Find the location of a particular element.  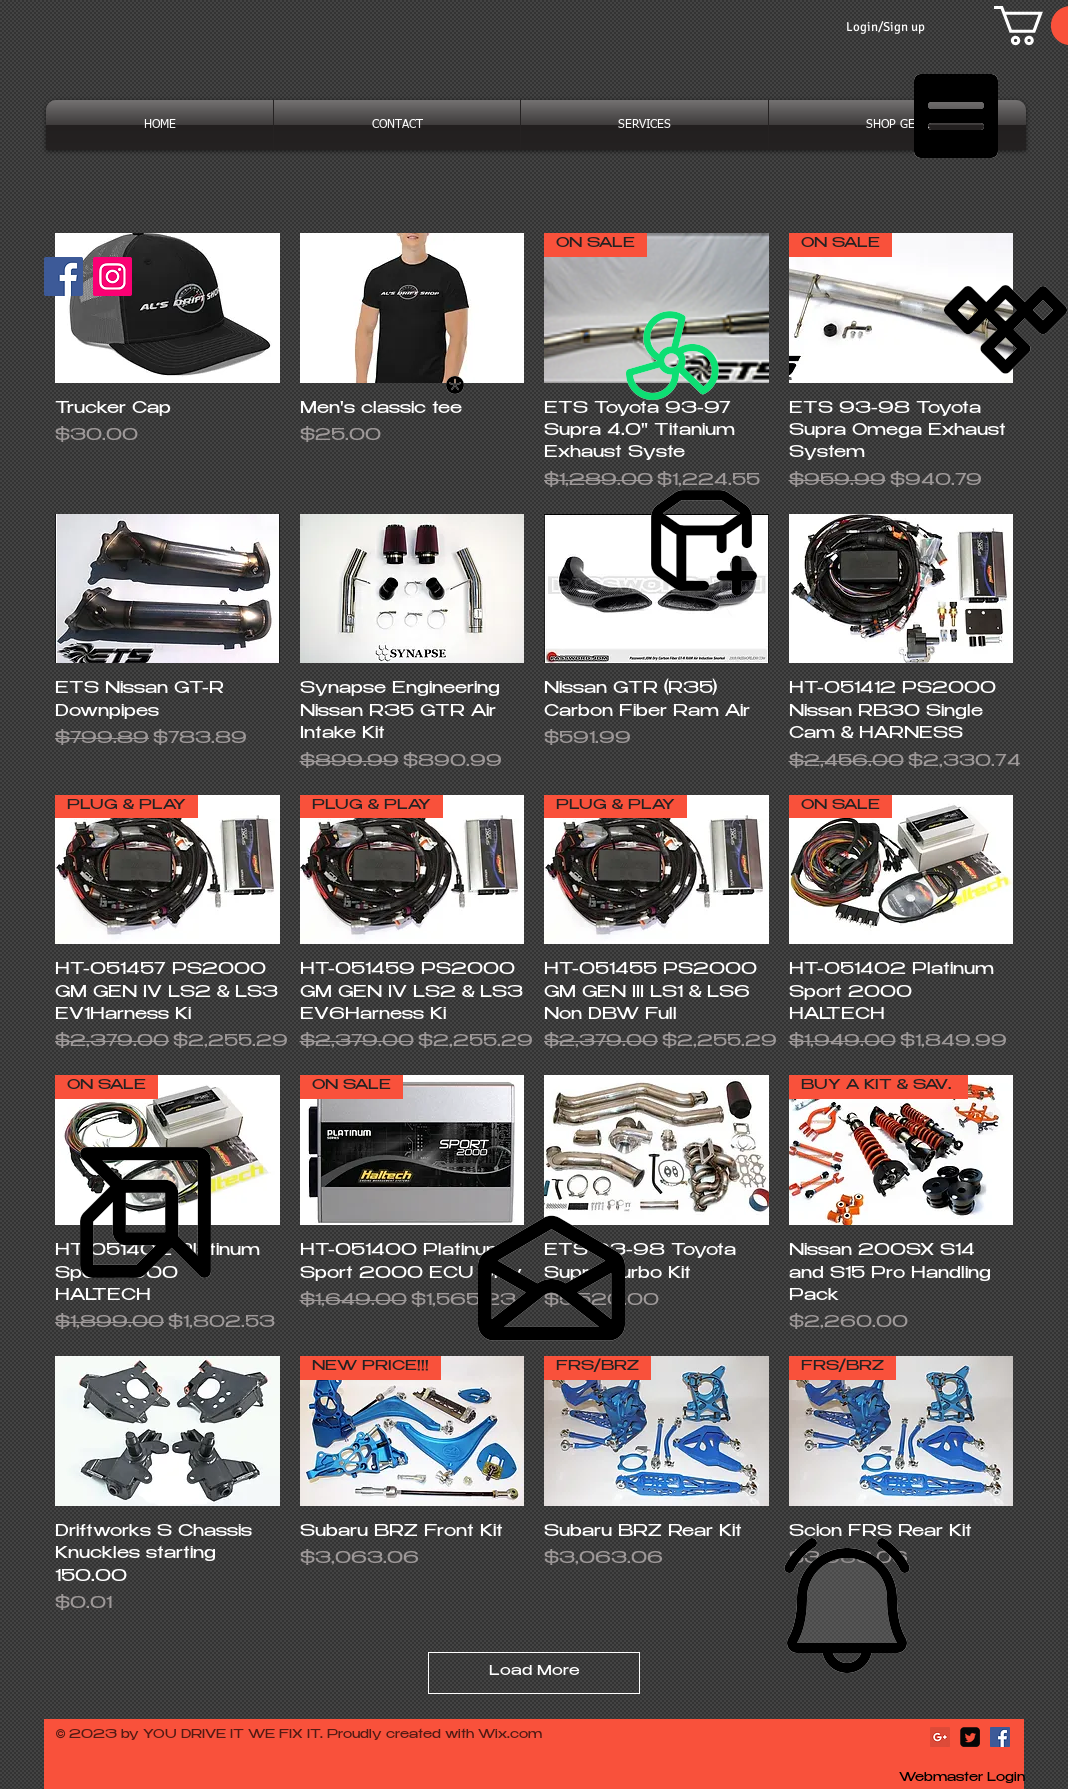

indicates new notifications are available is located at coordinates (847, 1608).